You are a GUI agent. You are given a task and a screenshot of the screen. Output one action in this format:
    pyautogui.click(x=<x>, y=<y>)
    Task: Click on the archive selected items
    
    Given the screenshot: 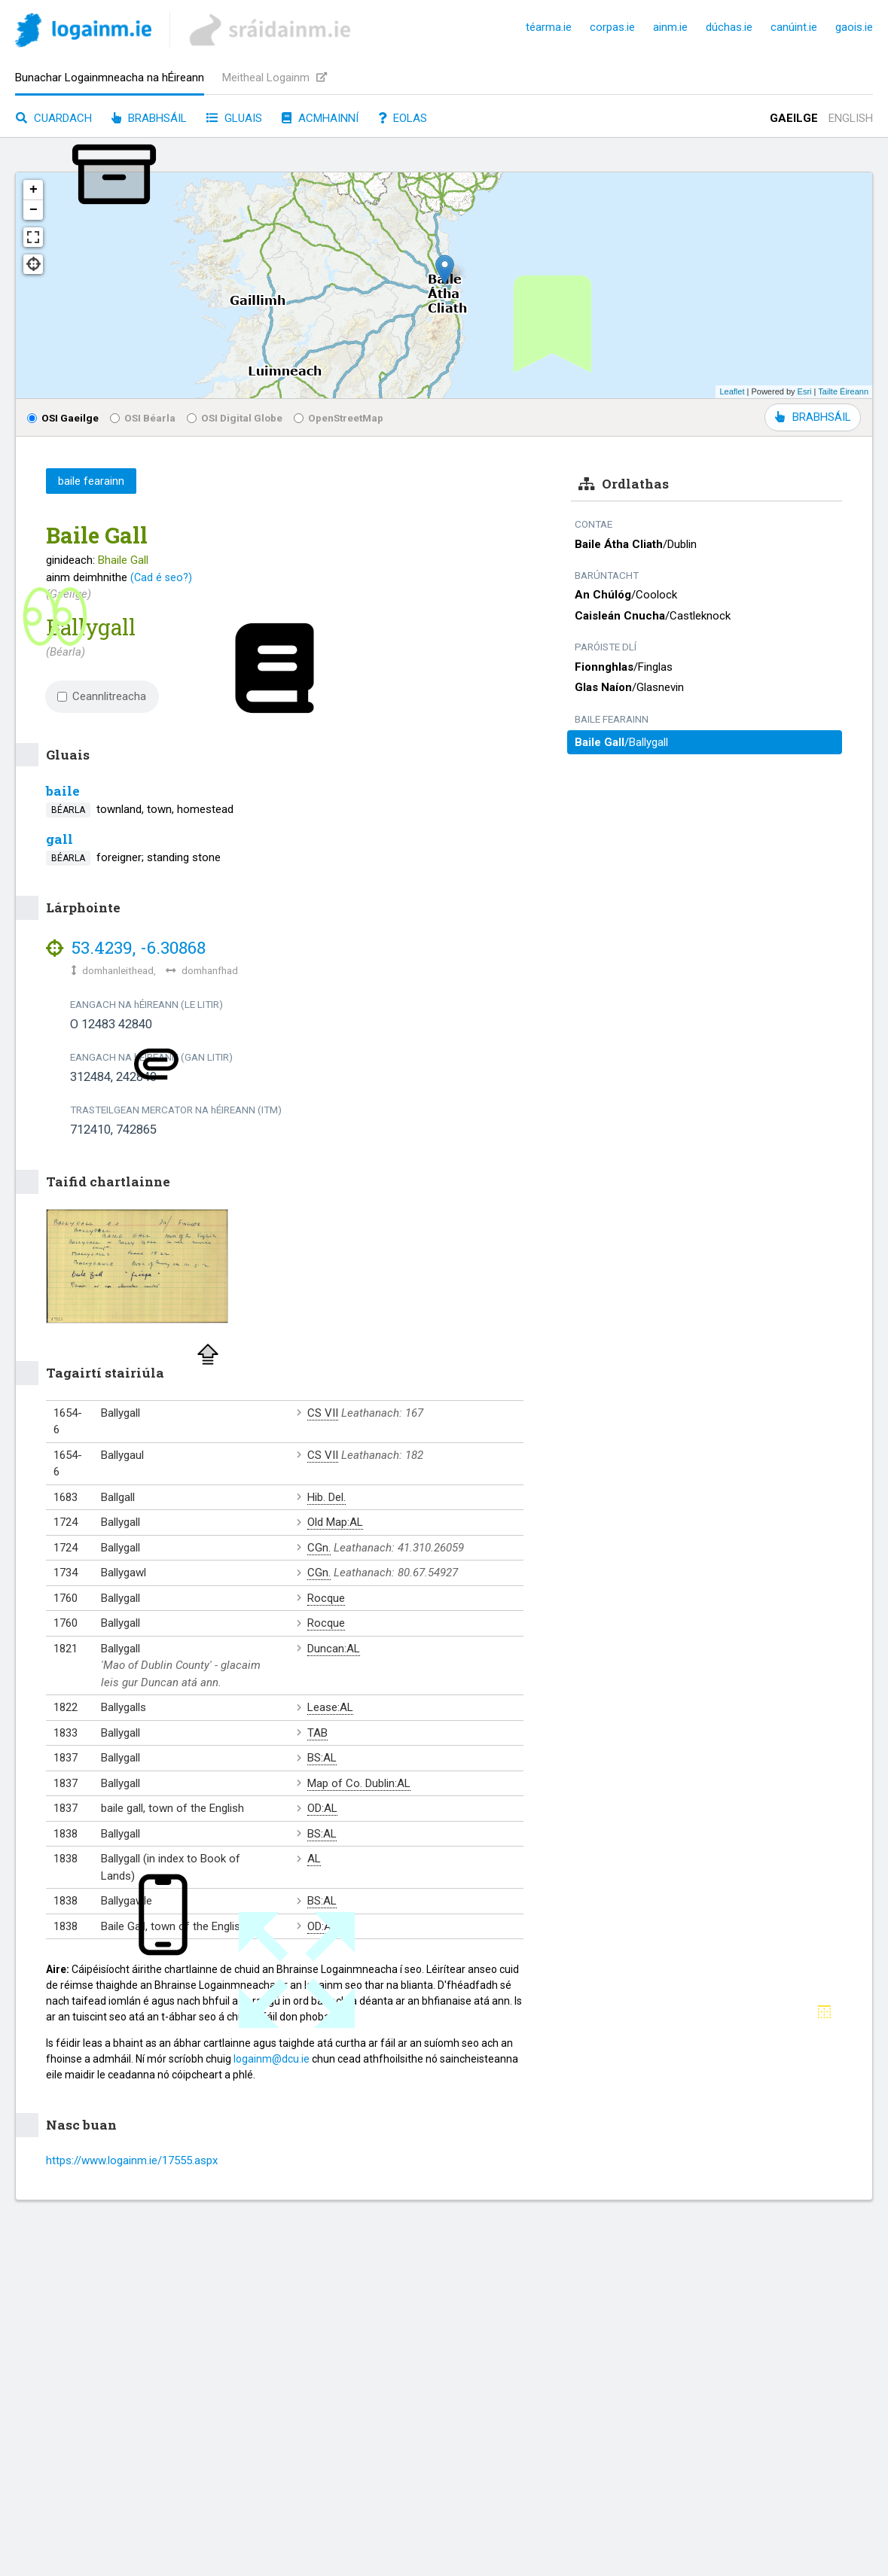 What is the action you would take?
    pyautogui.click(x=114, y=174)
    